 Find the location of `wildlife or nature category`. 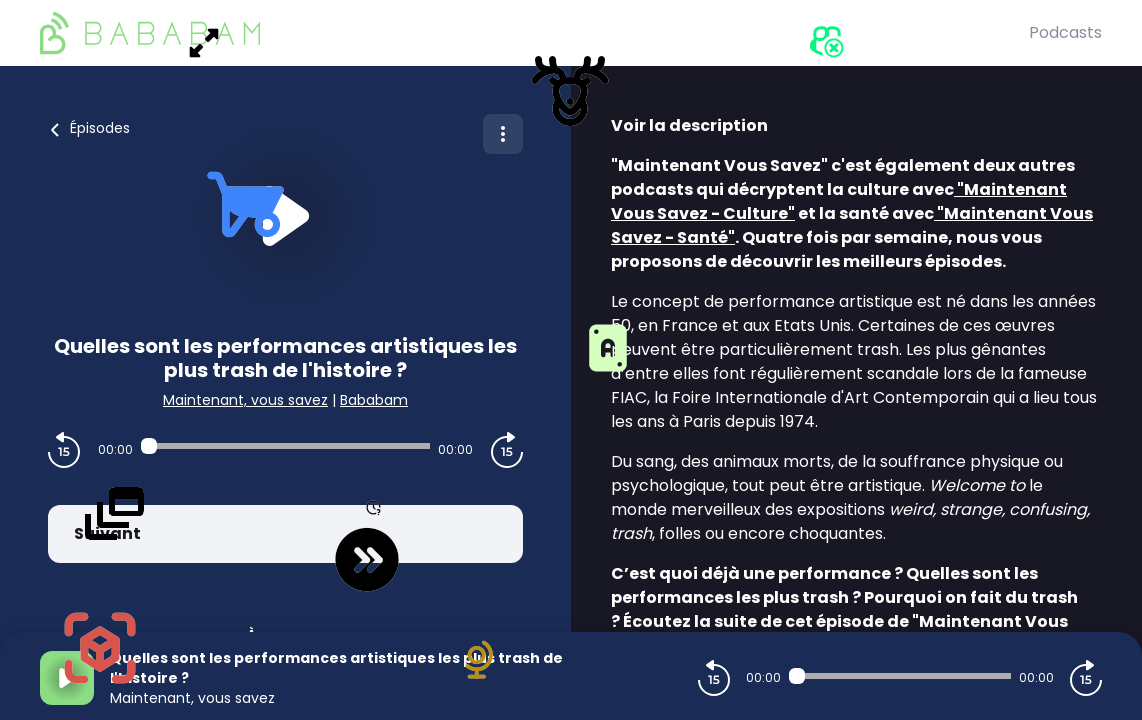

wildlife or nature category is located at coordinates (570, 91).